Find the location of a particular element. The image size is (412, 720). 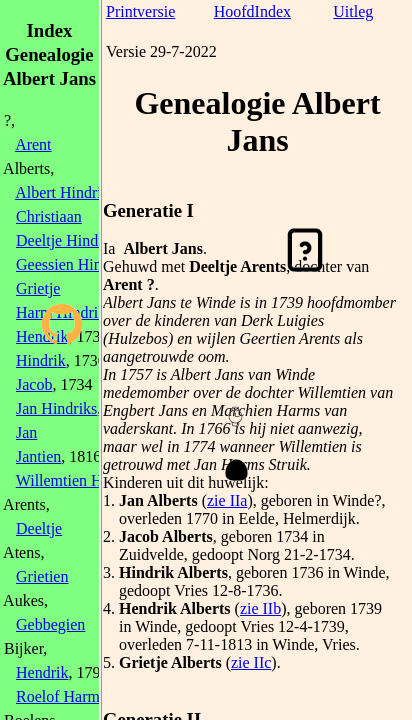

unknown or unrecognized device detected is located at coordinates (305, 250).